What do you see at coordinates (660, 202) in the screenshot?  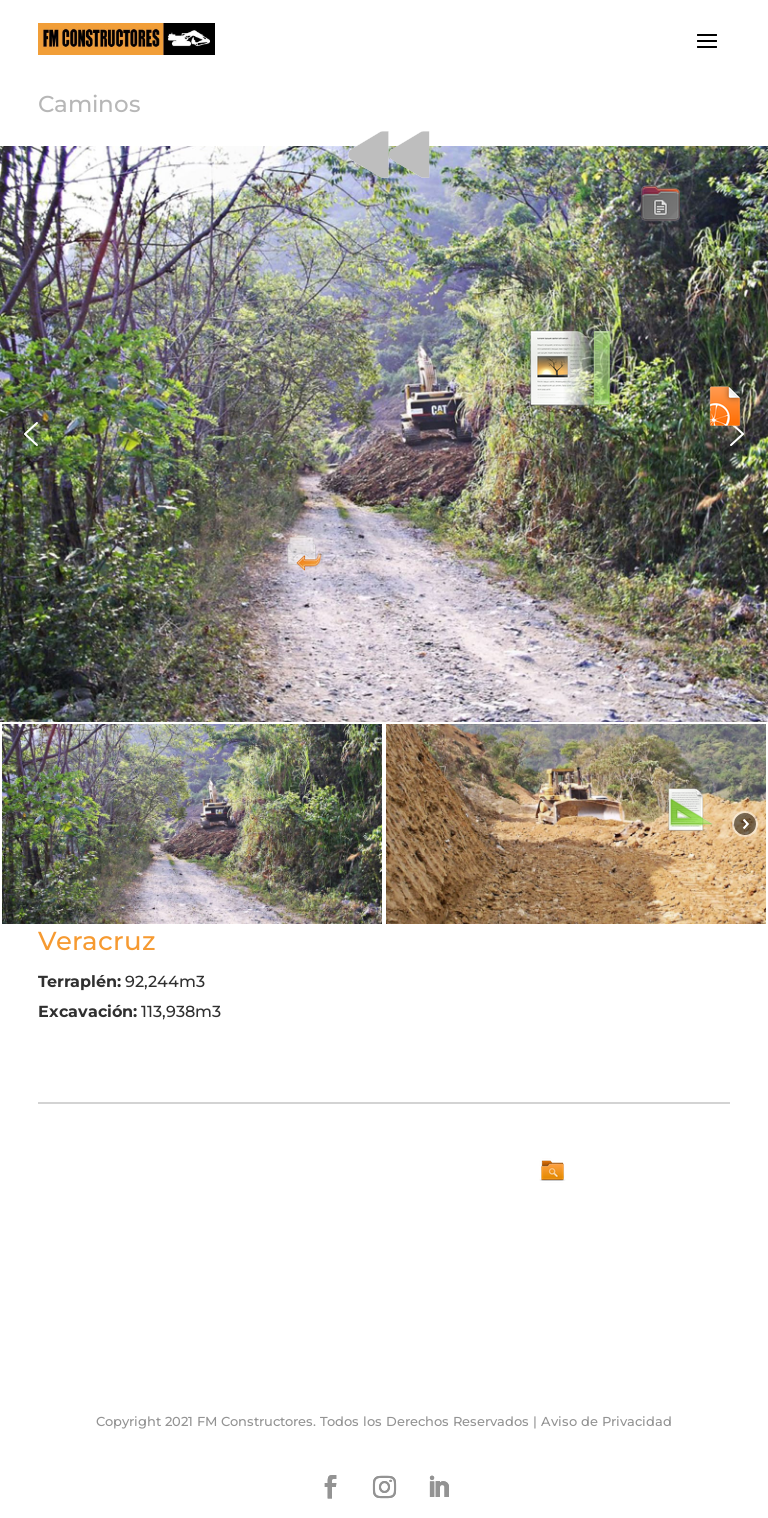 I see `open your documents folder` at bounding box center [660, 202].